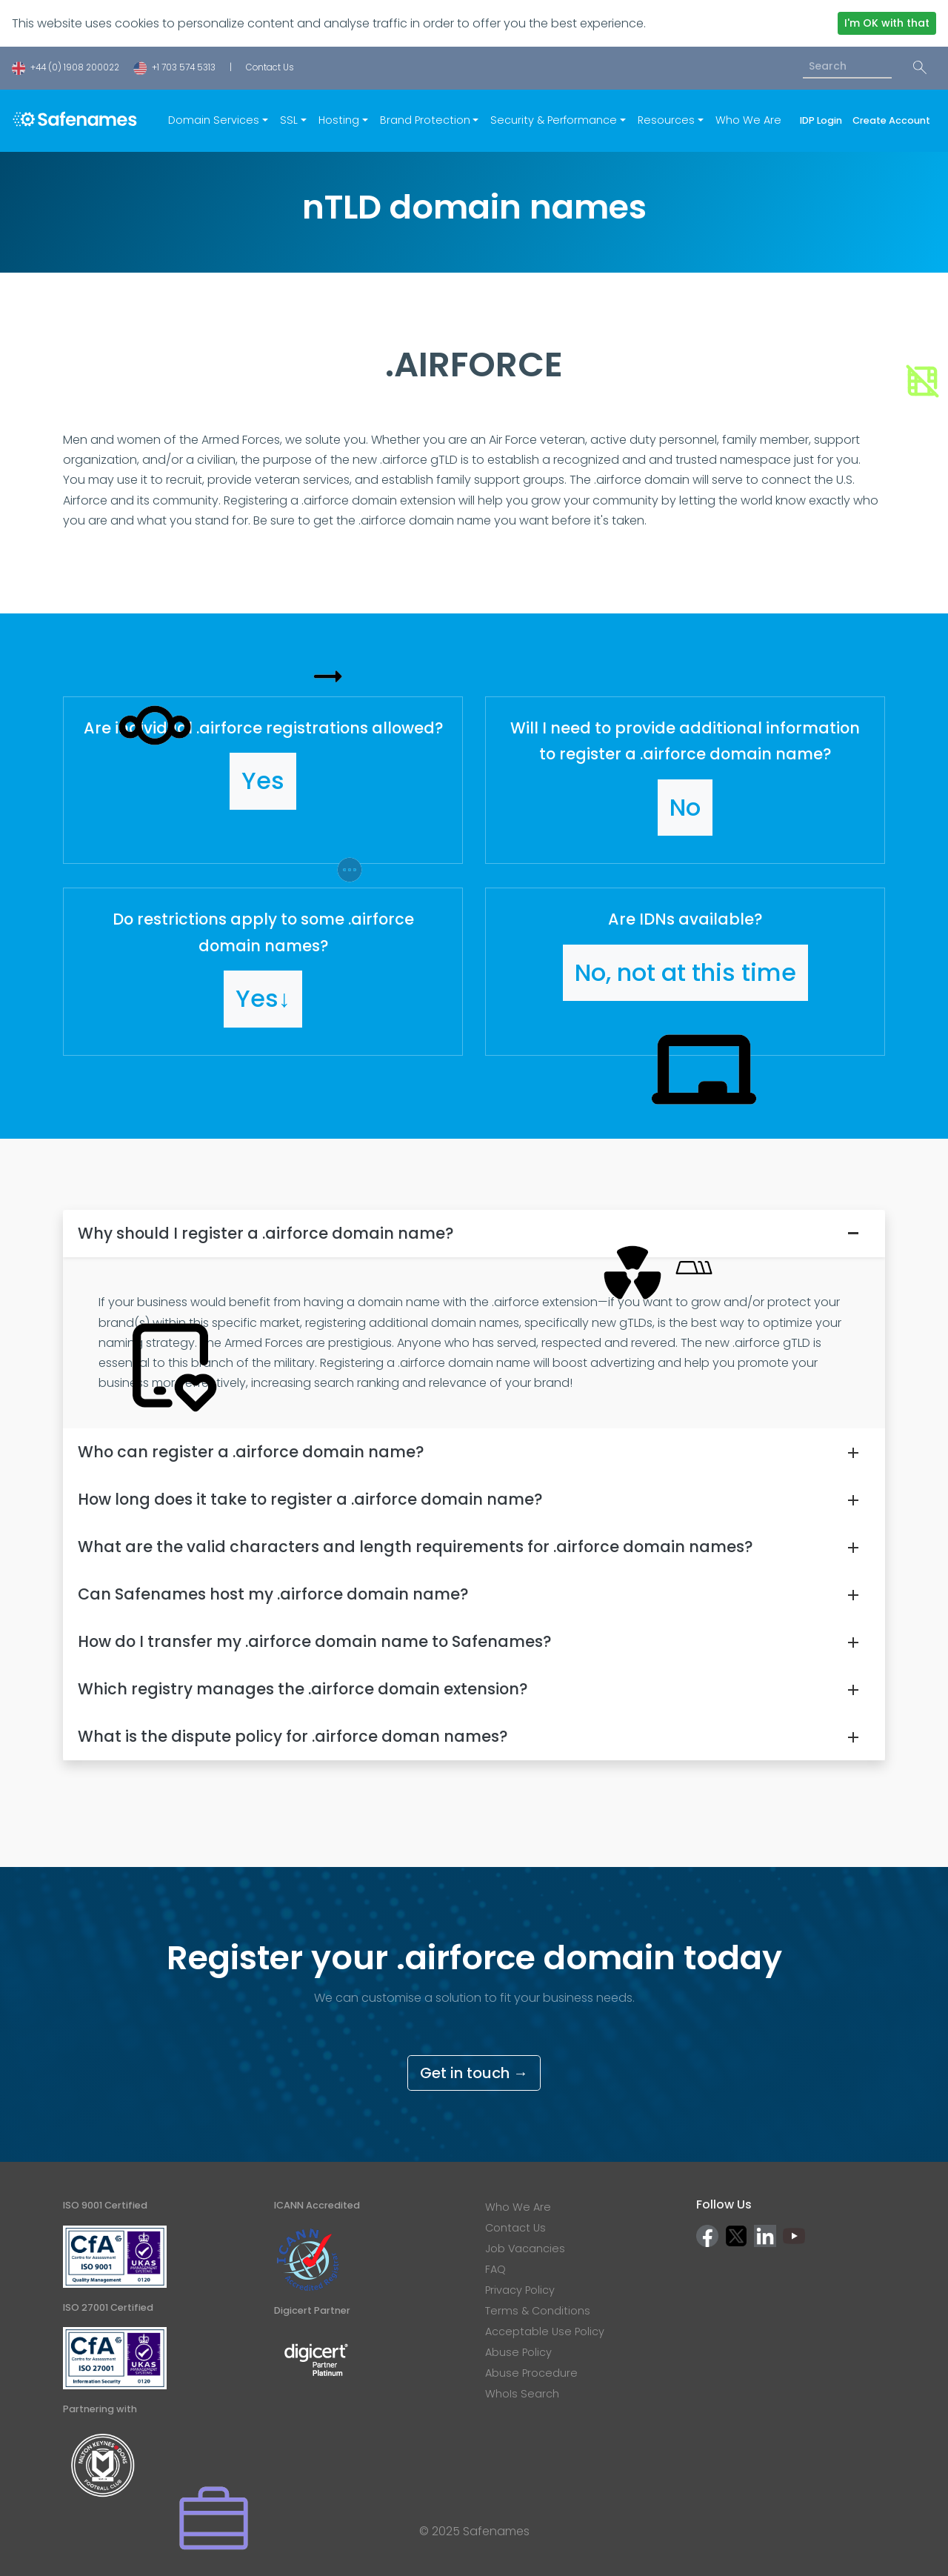 The height and width of the screenshot is (2576, 948). I want to click on indicates radioactive or hazardous material warning, so click(632, 1274).